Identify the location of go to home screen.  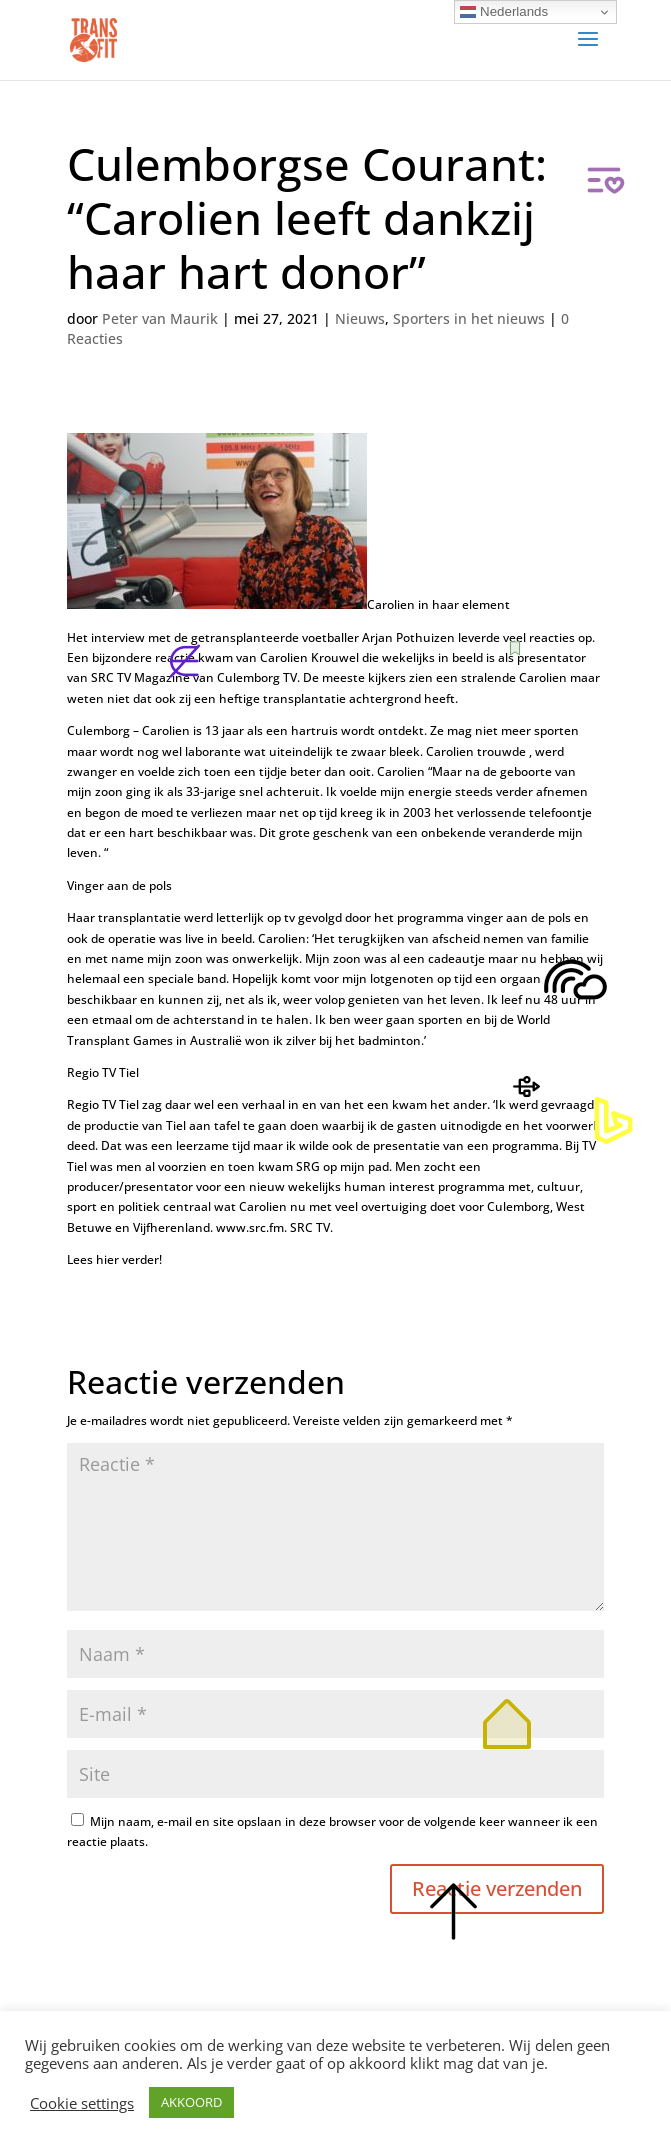
(507, 1725).